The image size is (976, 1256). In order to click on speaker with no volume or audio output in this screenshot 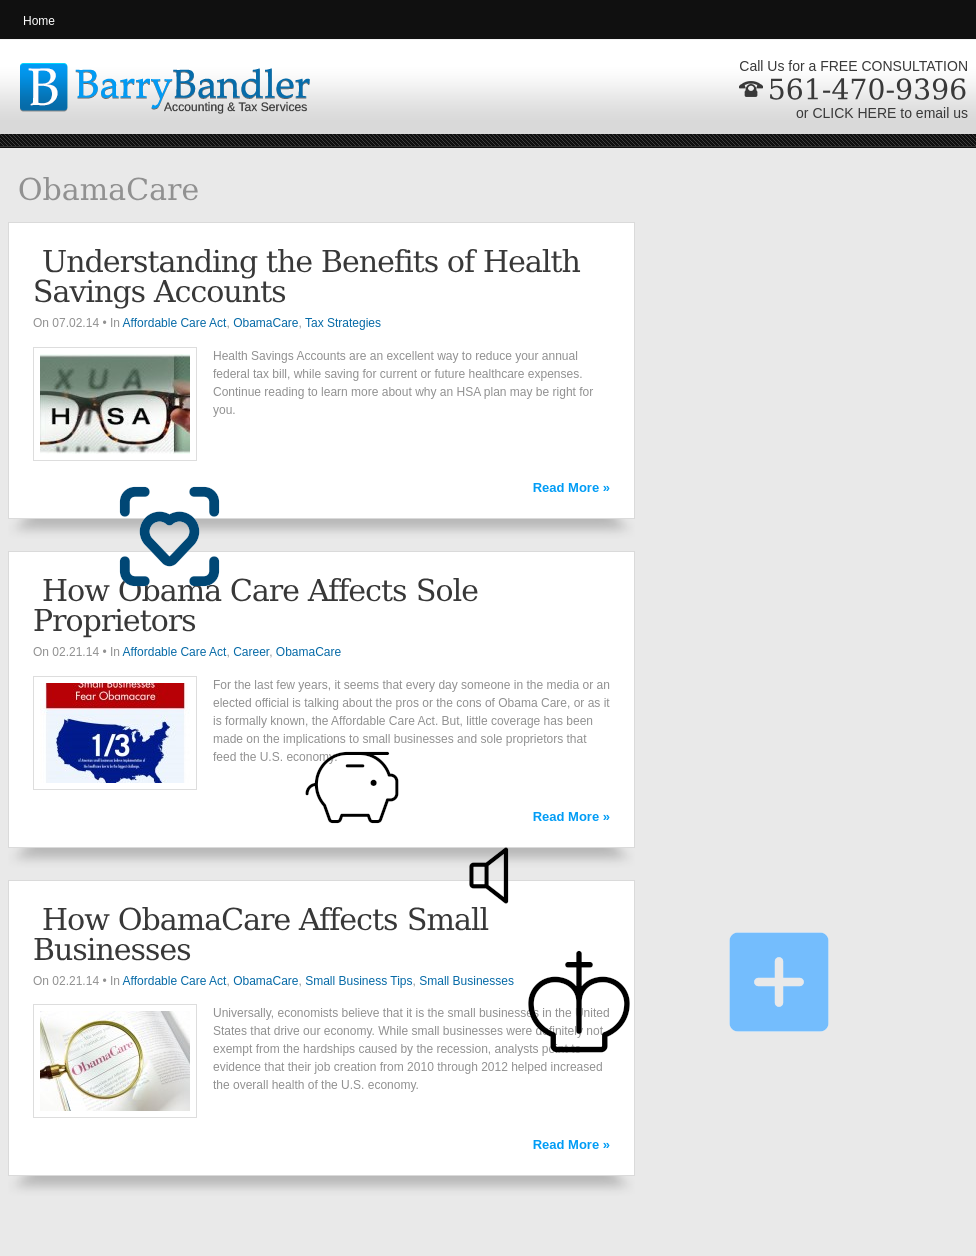, I will do `click(499, 875)`.